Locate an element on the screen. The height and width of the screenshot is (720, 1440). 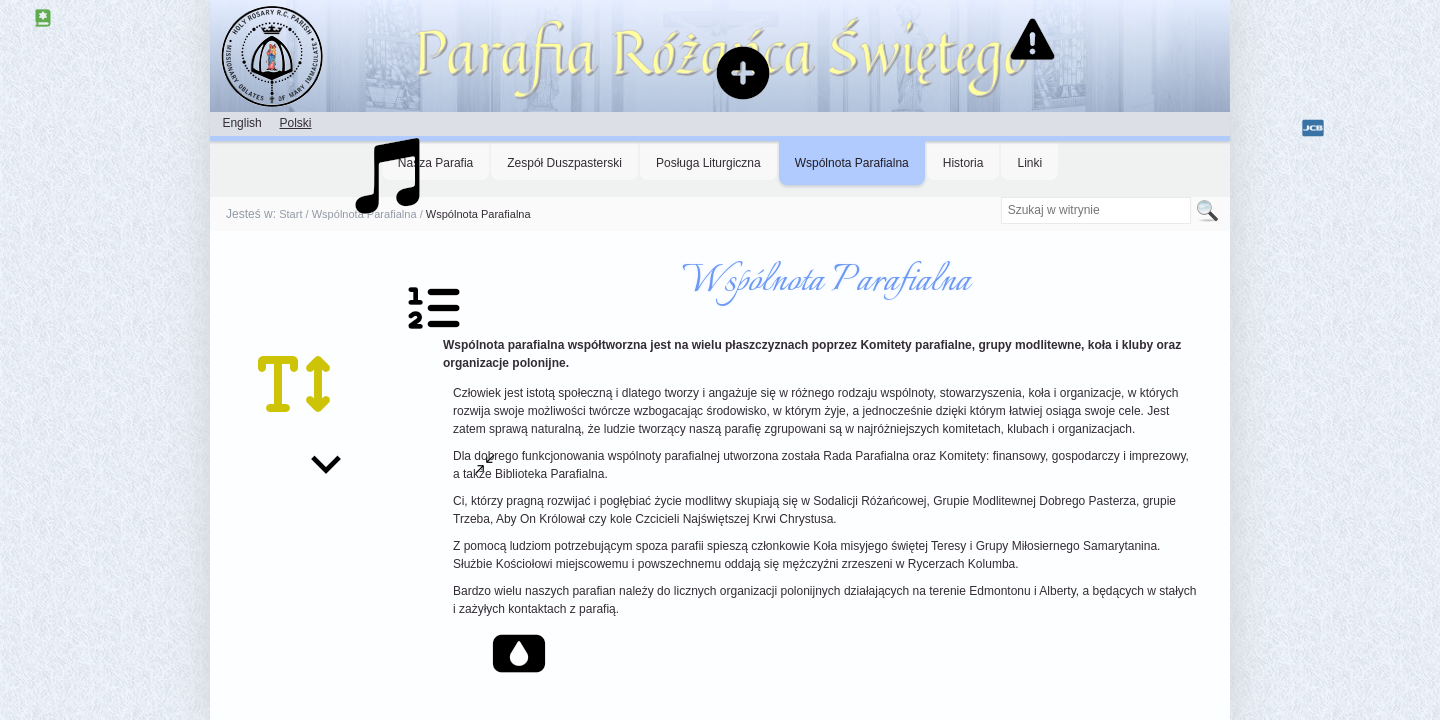
open itunes music library is located at coordinates (387, 175).